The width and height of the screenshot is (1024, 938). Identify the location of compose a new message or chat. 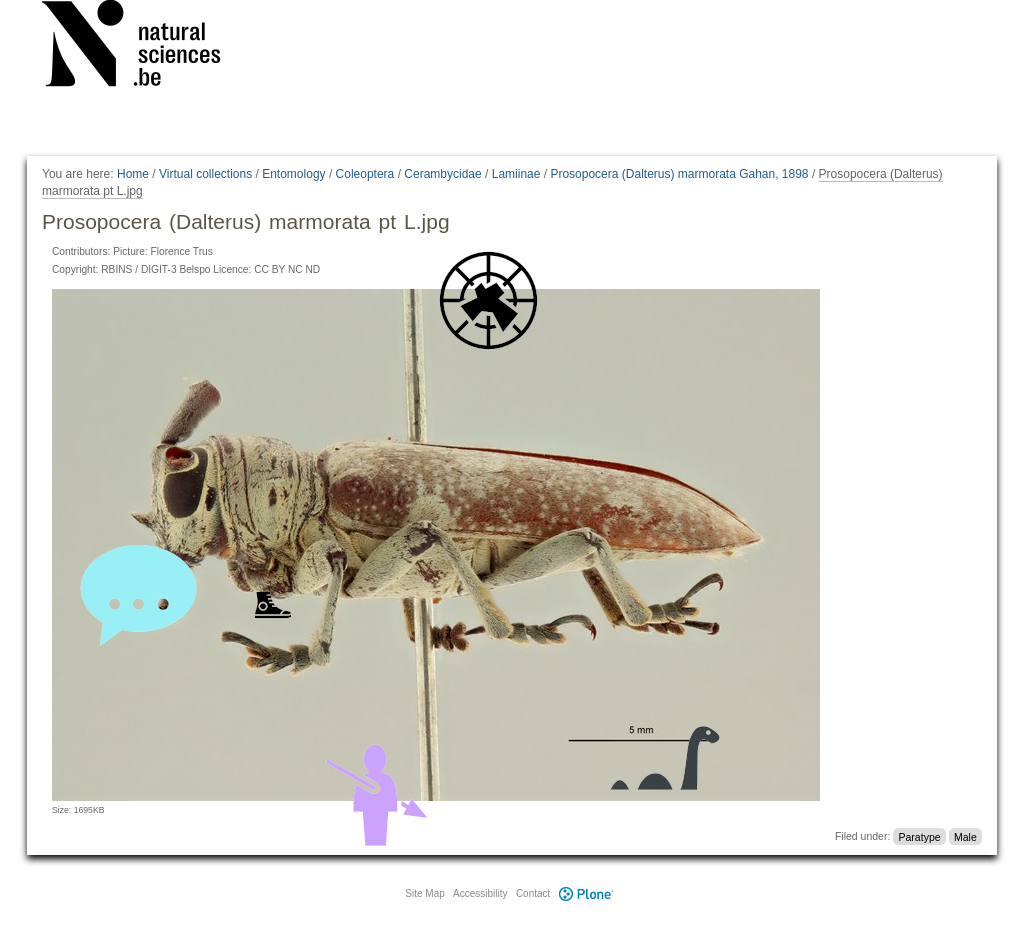
(139, 594).